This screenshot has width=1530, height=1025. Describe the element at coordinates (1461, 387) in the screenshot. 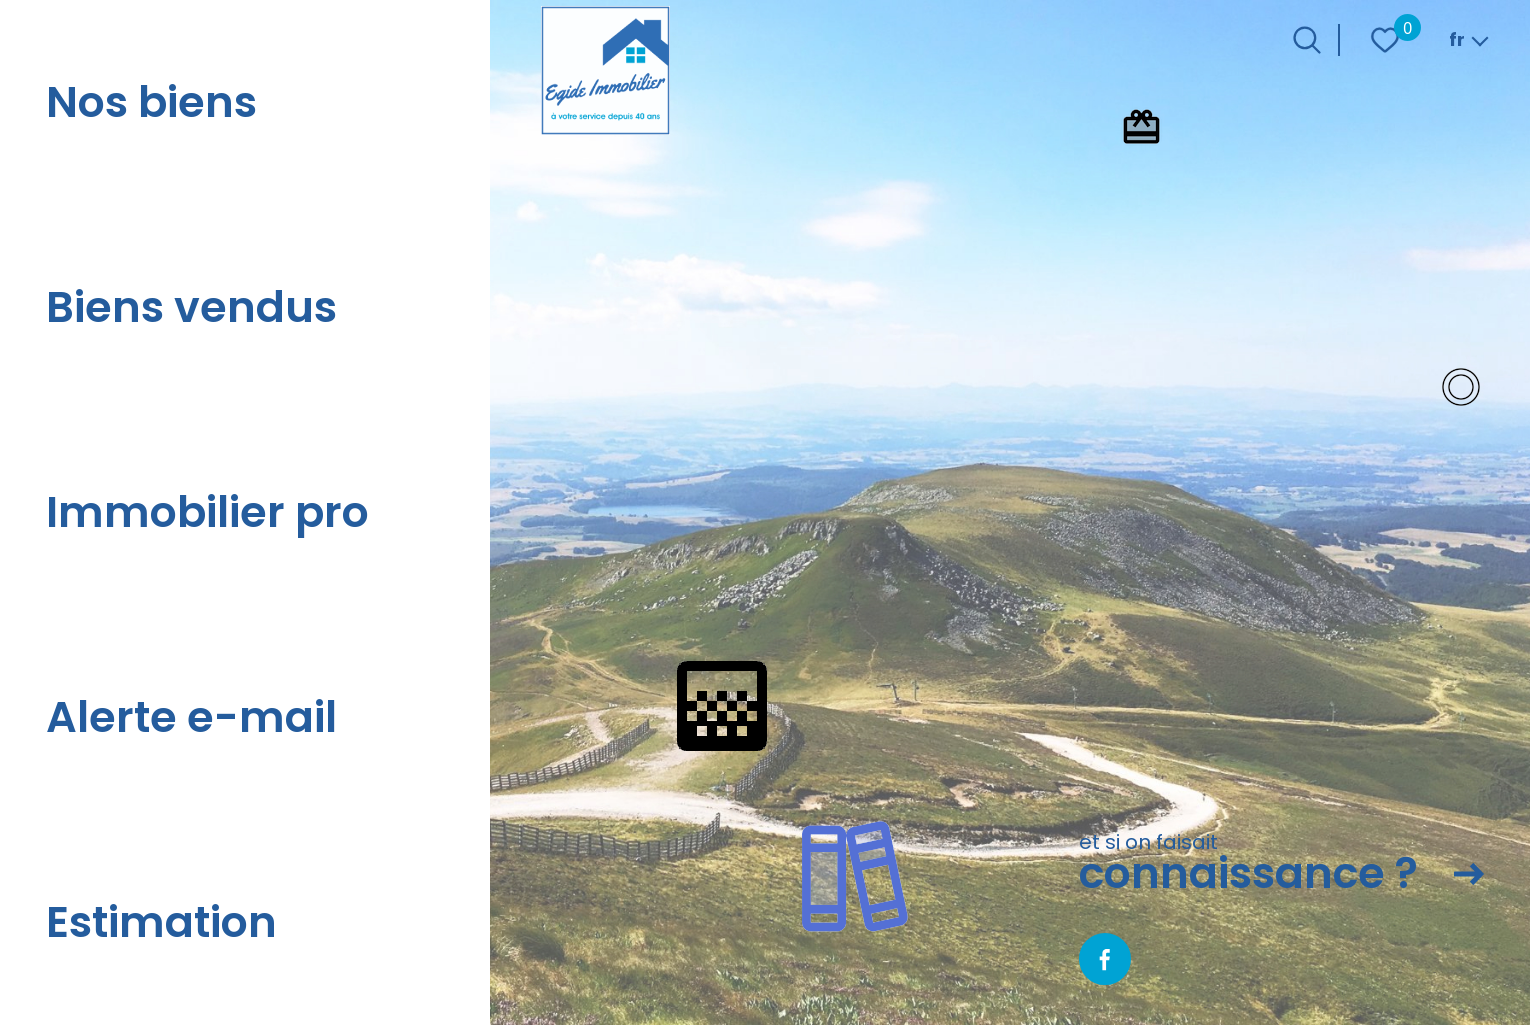

I see `start recording audio or video` at that location.